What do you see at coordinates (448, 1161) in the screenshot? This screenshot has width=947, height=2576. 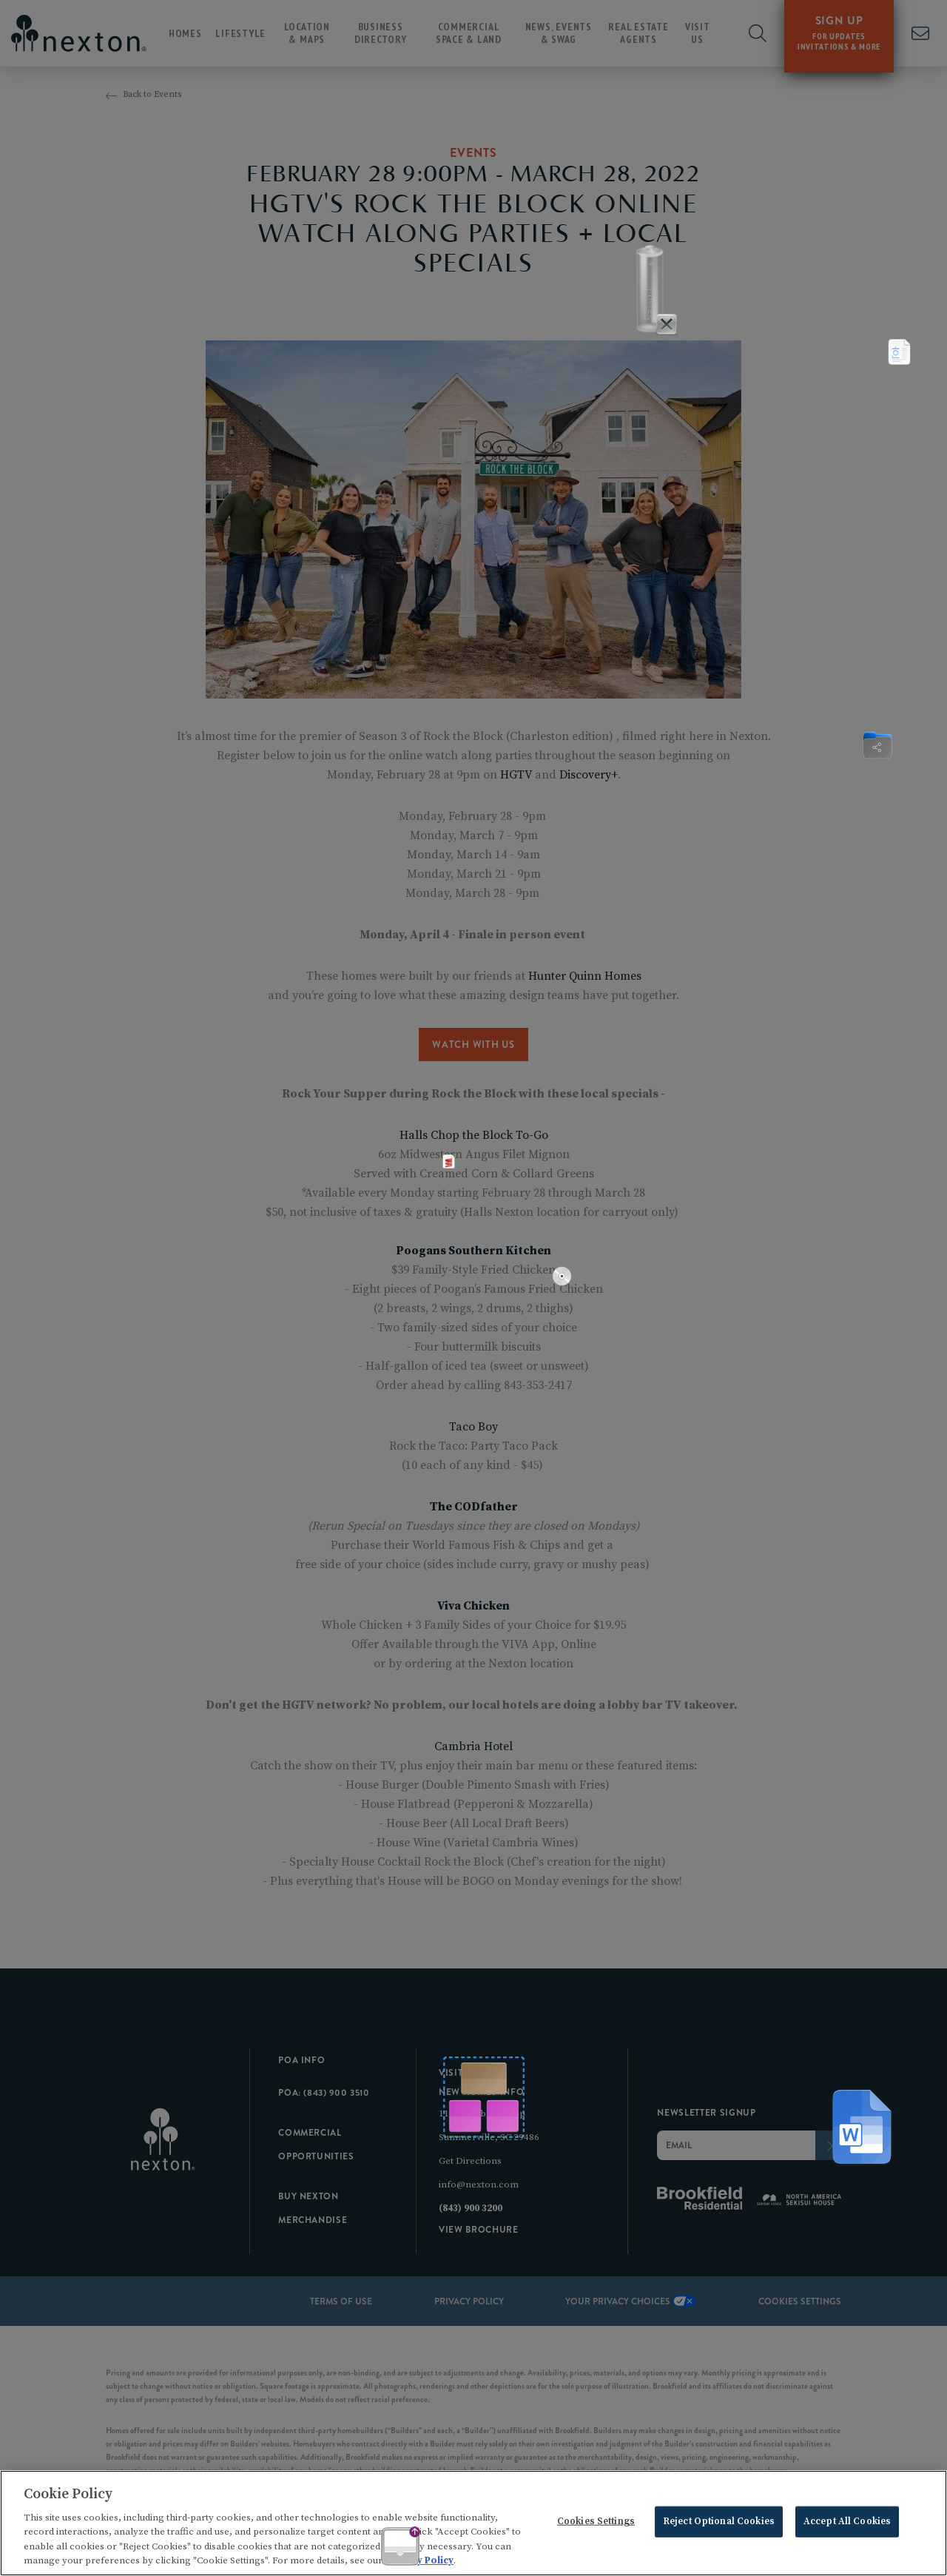 I see `indicates a scala source code file` at bounding box center [448, 1161].